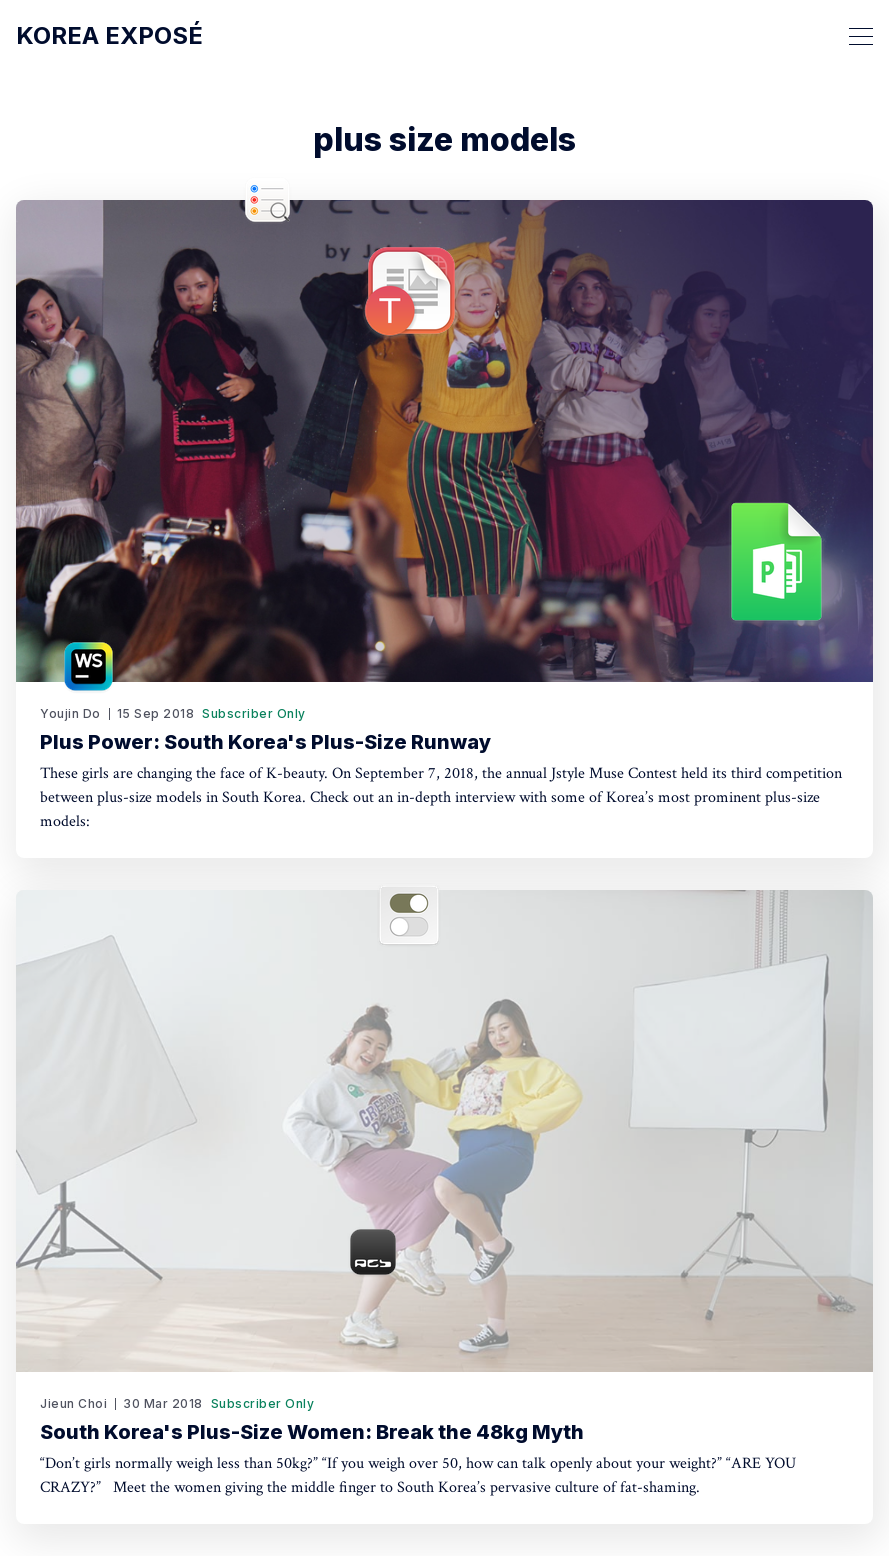 The image size is (889, 1556). I want to click on open gsequencer audio sequencer application, so click(373, 1252).